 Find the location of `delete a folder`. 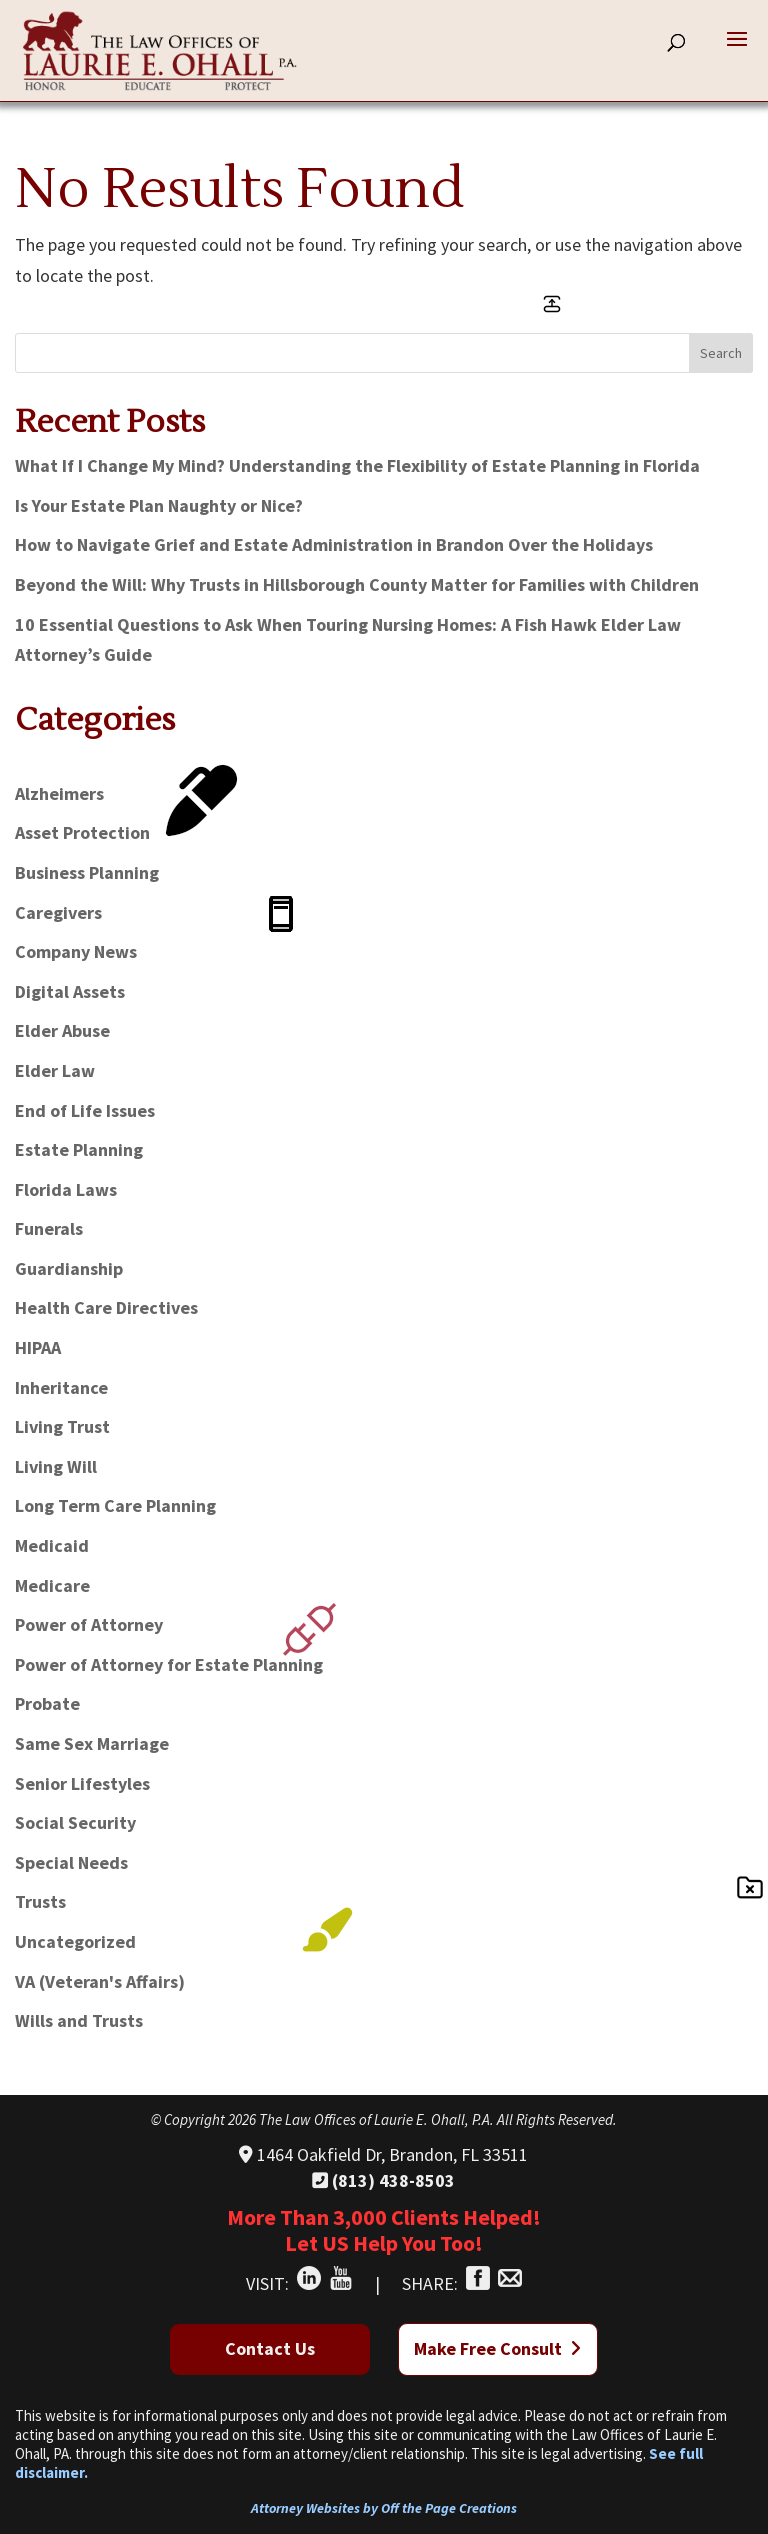

delete a folder is located at coordinates (750, 1888).